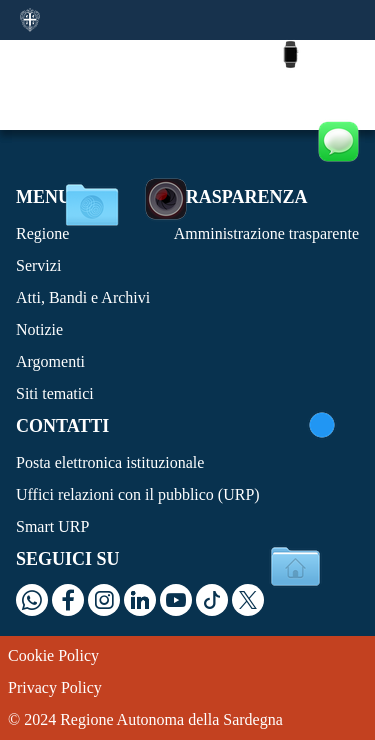  What do you see at coordinates (166, 199) in the screenshot?
I see `open camera controls app` at bounding box center [166, 199].